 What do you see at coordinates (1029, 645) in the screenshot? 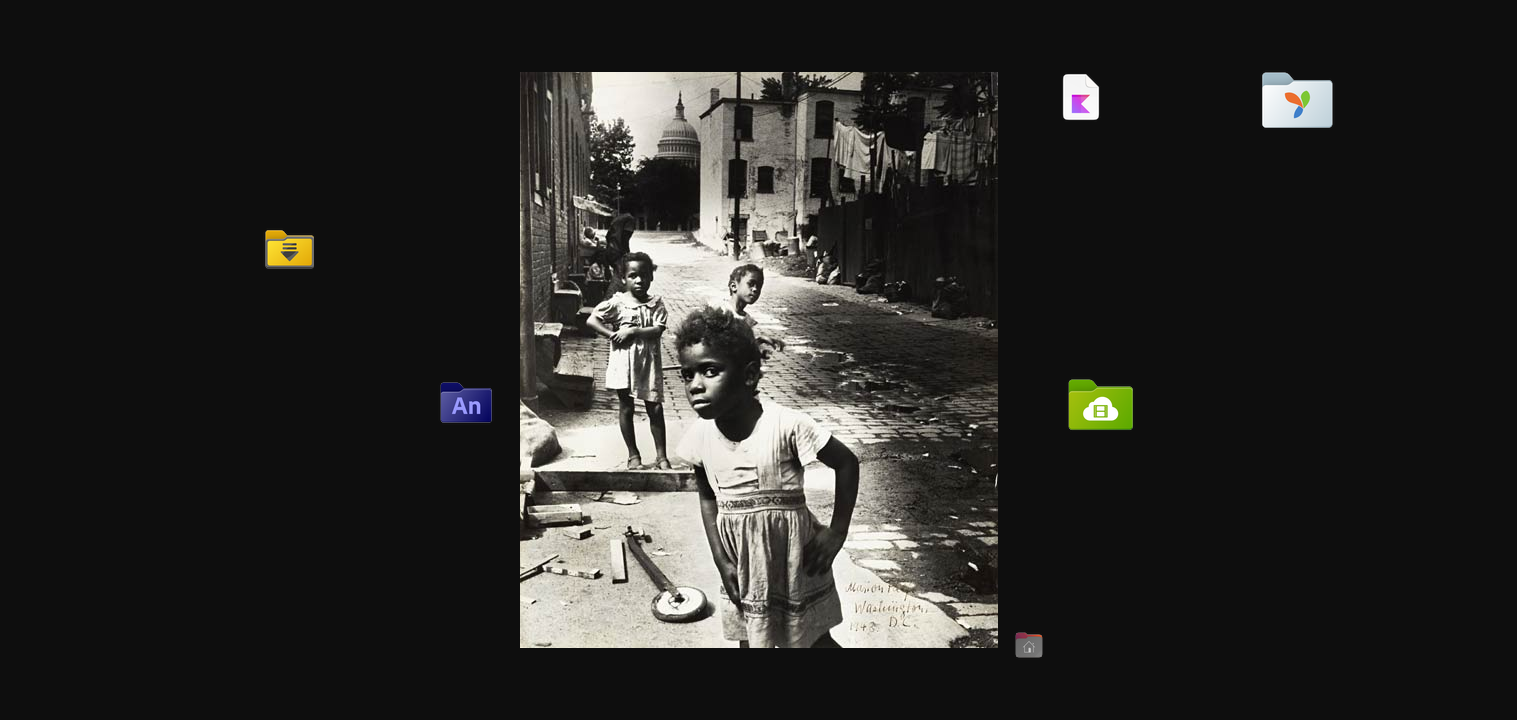
I see `access your home folder` at bounding box center [1029, 645].